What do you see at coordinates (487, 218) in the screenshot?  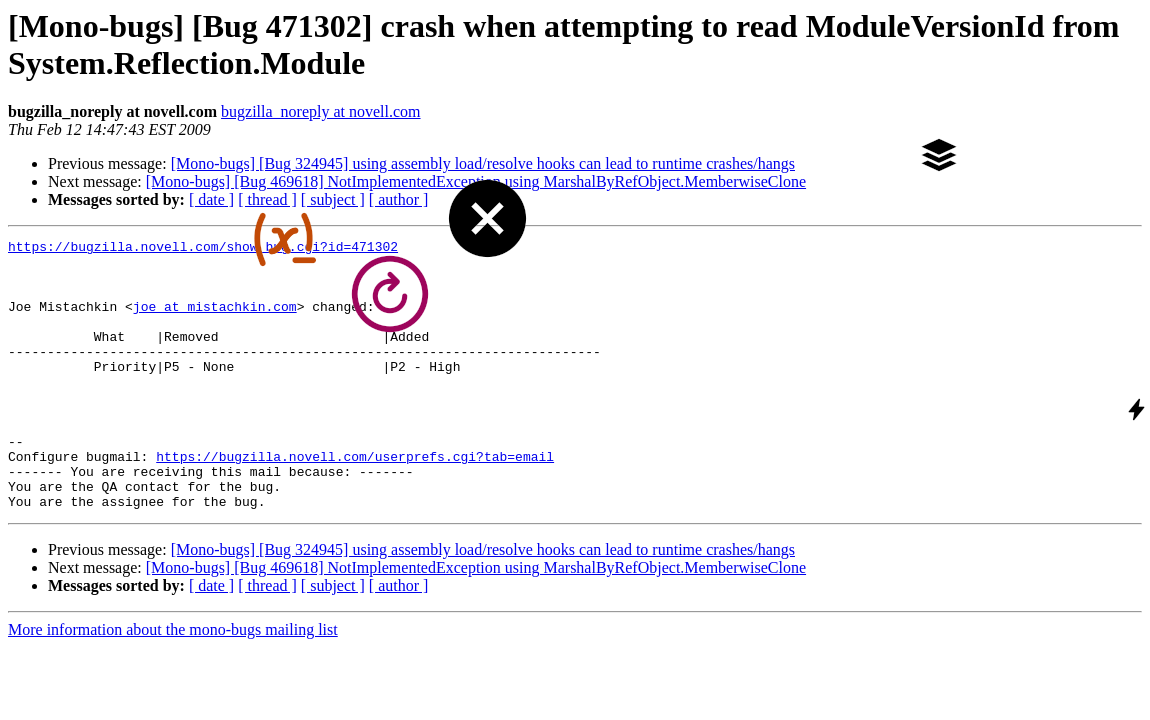 I see `close or dismiss a dialog` at bounding box center [487, 218].